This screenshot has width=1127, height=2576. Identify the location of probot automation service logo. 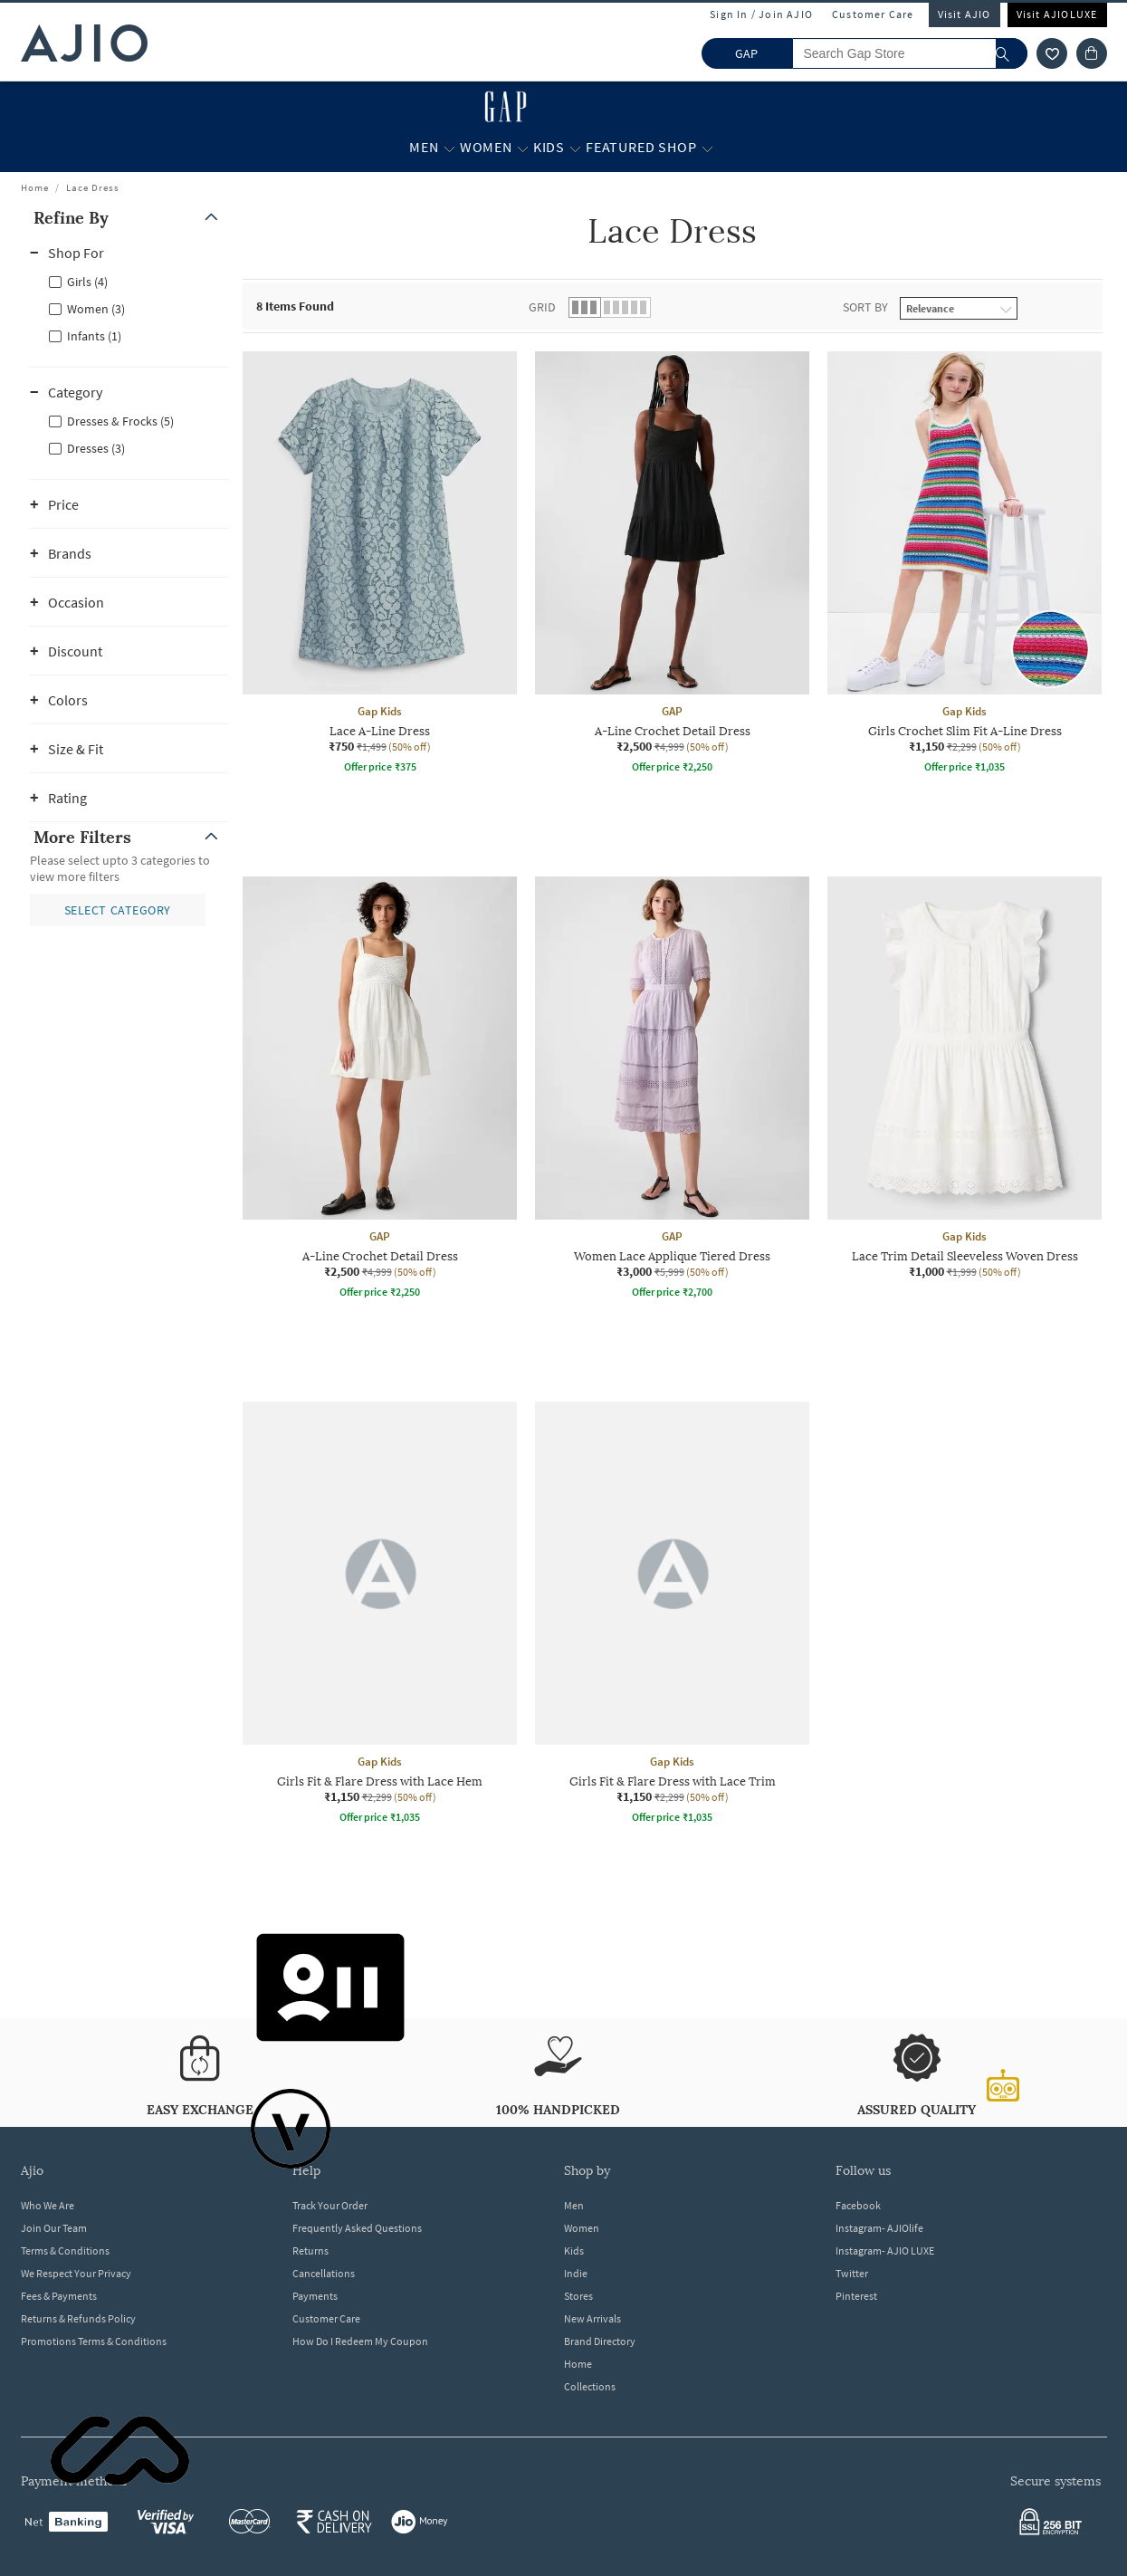
(1003, 2085).